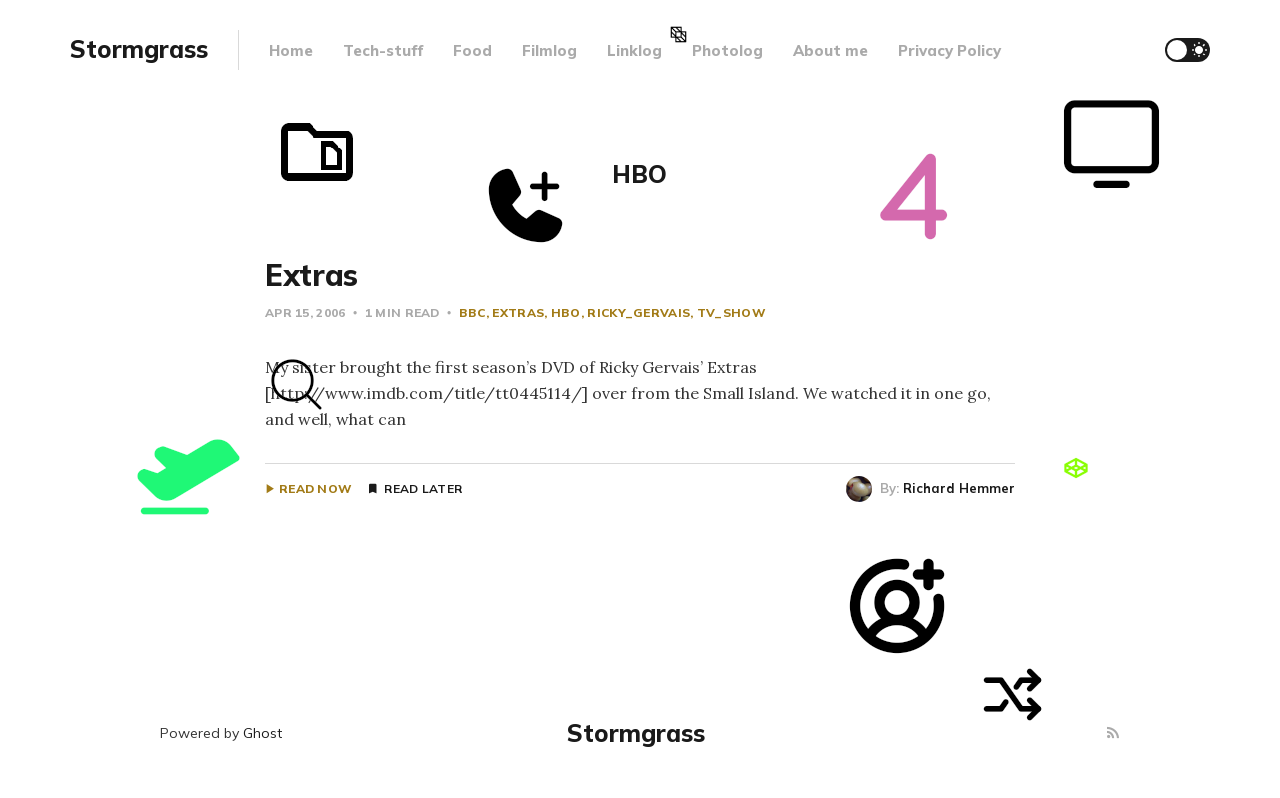 The image size is (1280, 798). I want to click on indicates flight departure status, so click(188, 473).